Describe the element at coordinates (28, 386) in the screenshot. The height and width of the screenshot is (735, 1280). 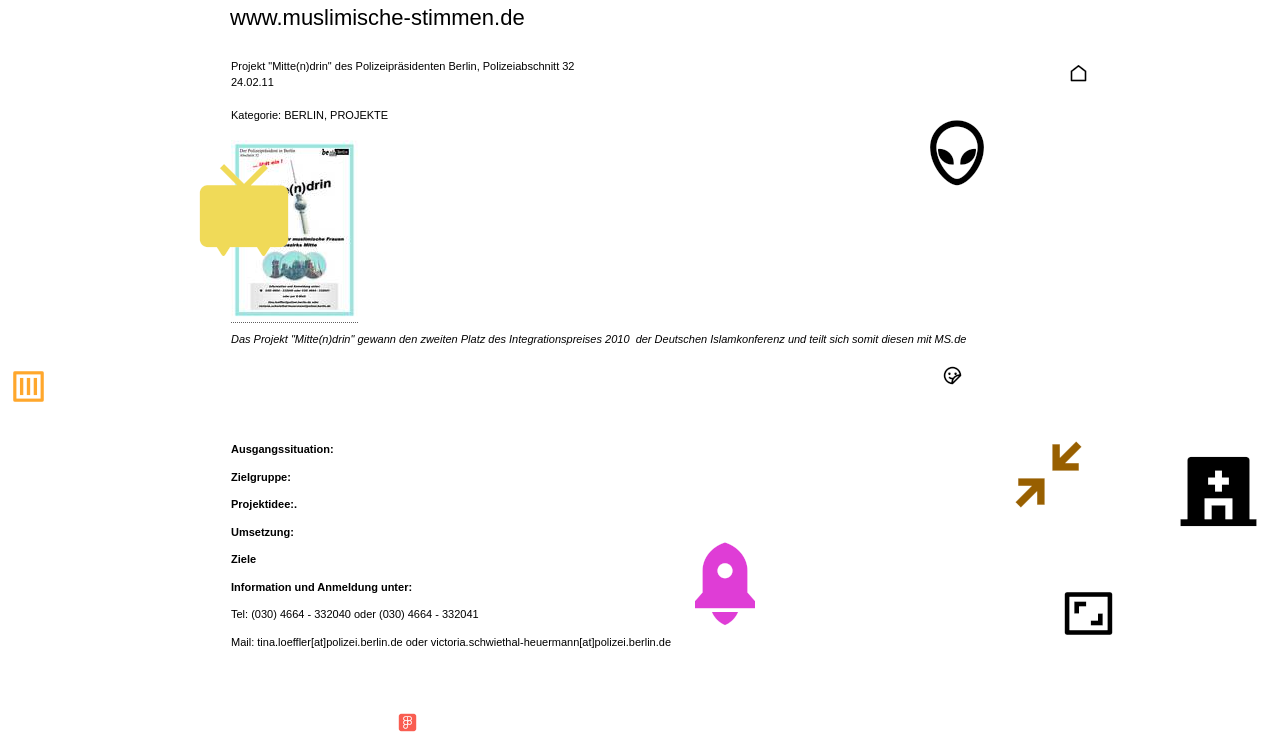
I see `switch to vertical column layout` at that location.